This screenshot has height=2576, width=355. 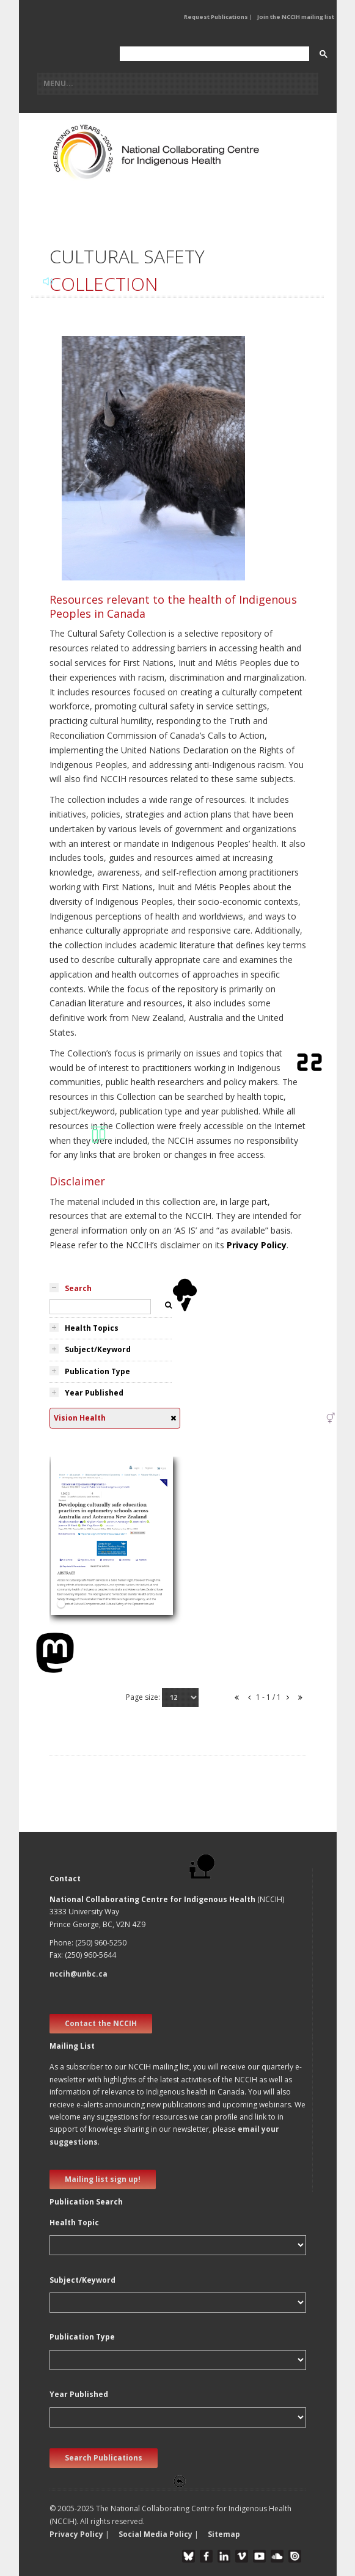 I want to click on open mastodon app, so click(x=55, y=1653).